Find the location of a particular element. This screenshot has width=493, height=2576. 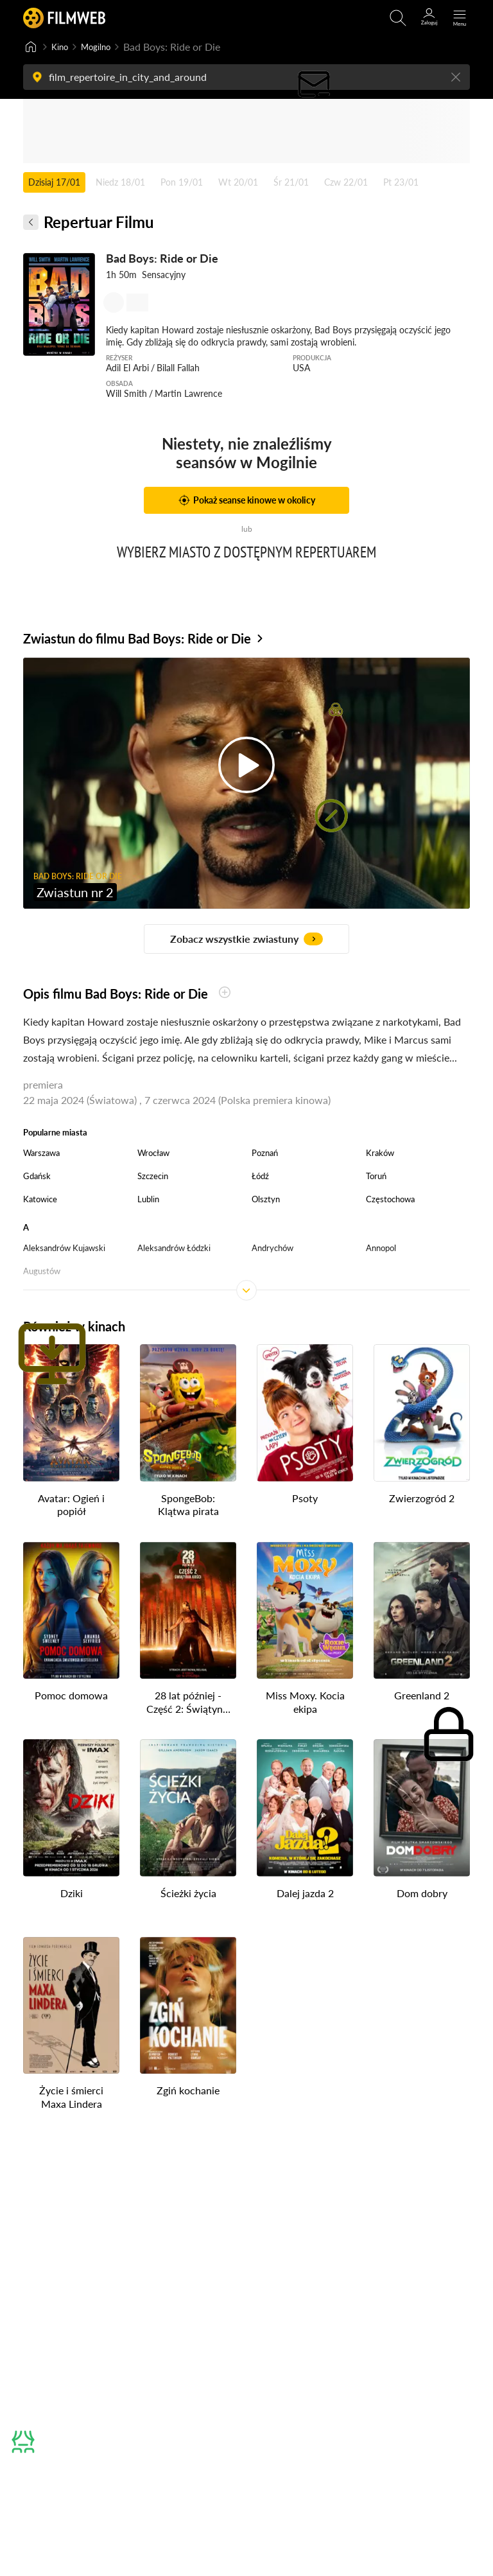

remove an email from your inbox is located at coordinates (314, 84).